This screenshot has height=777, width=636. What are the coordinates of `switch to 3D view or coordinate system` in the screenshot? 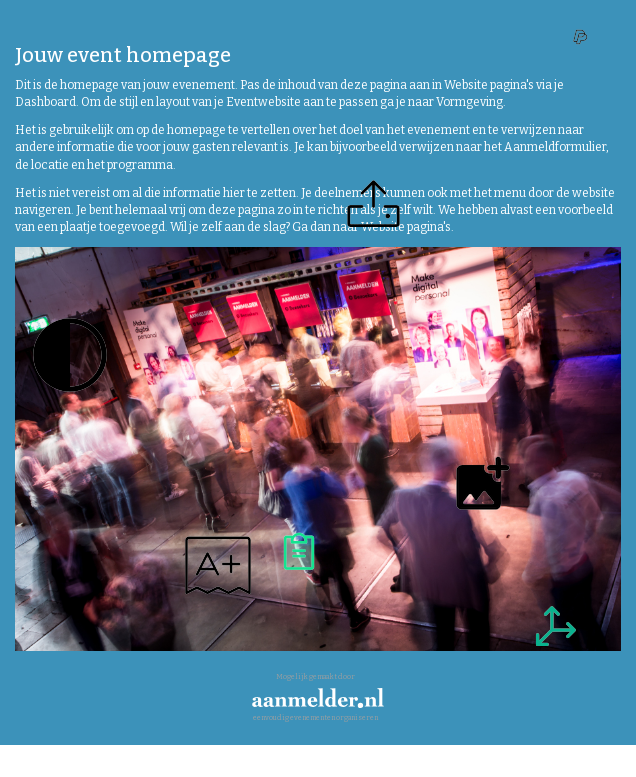 It's located at (553, 628).